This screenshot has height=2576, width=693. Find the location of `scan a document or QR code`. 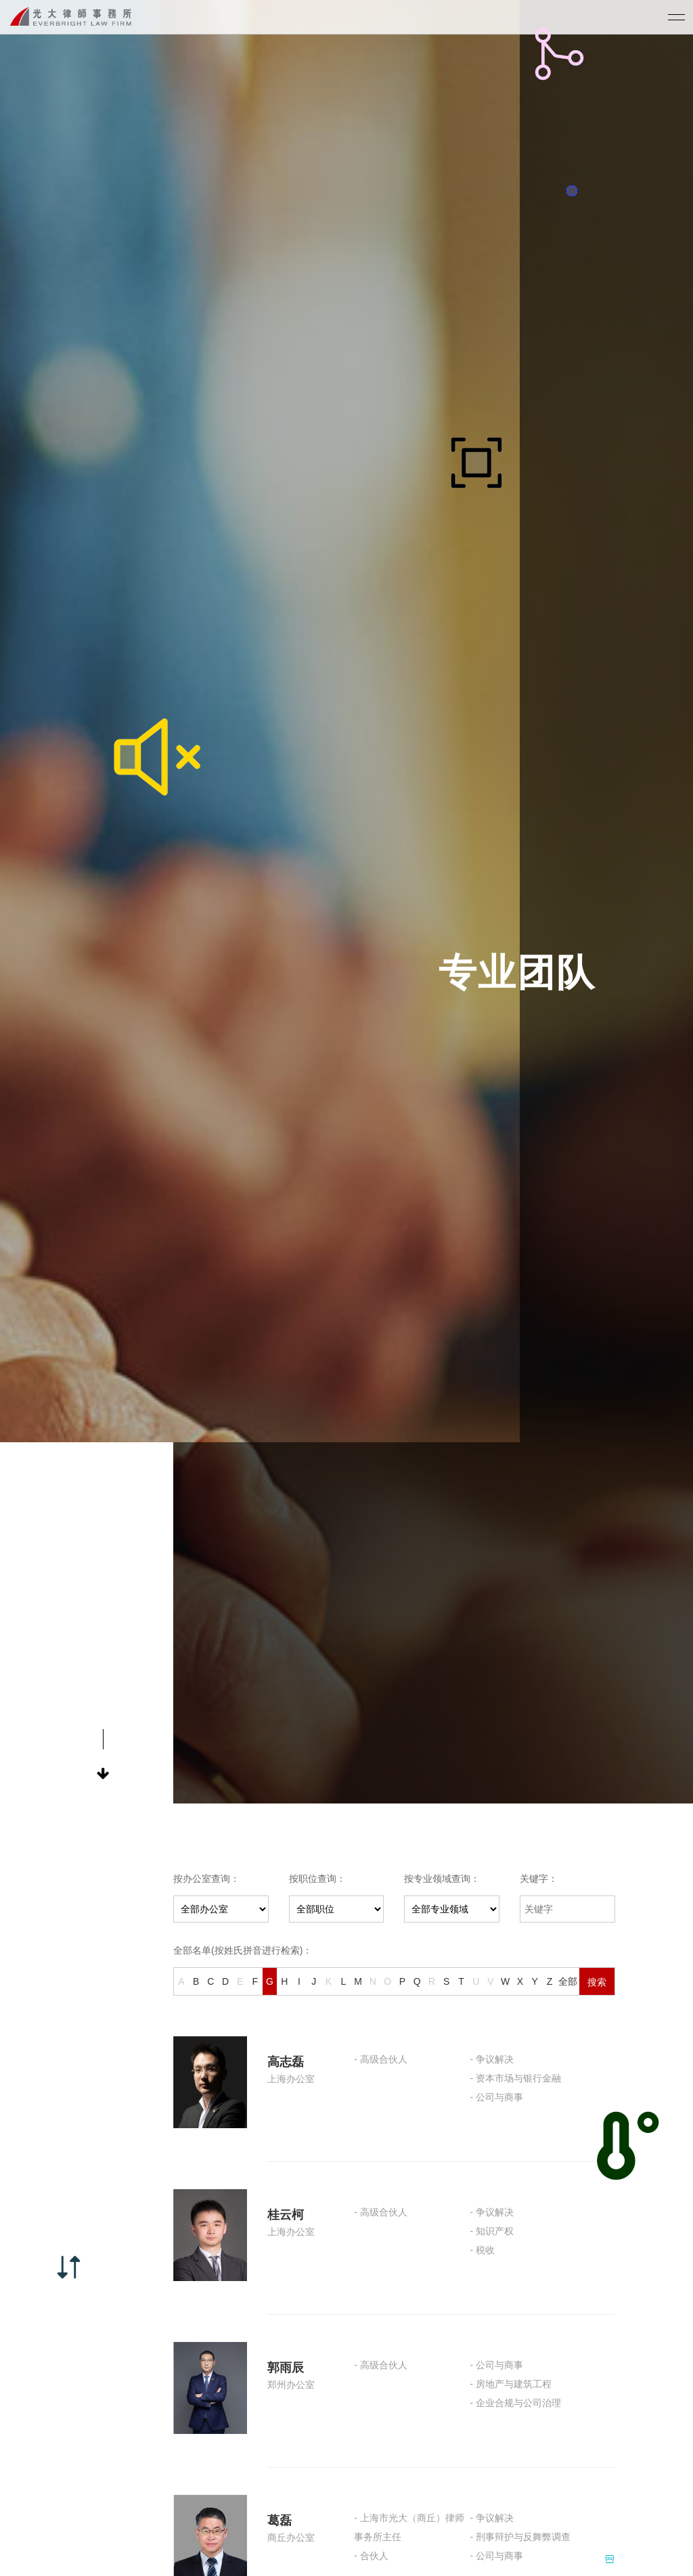

scan a document or QR code is located at coordinates (476, 463).